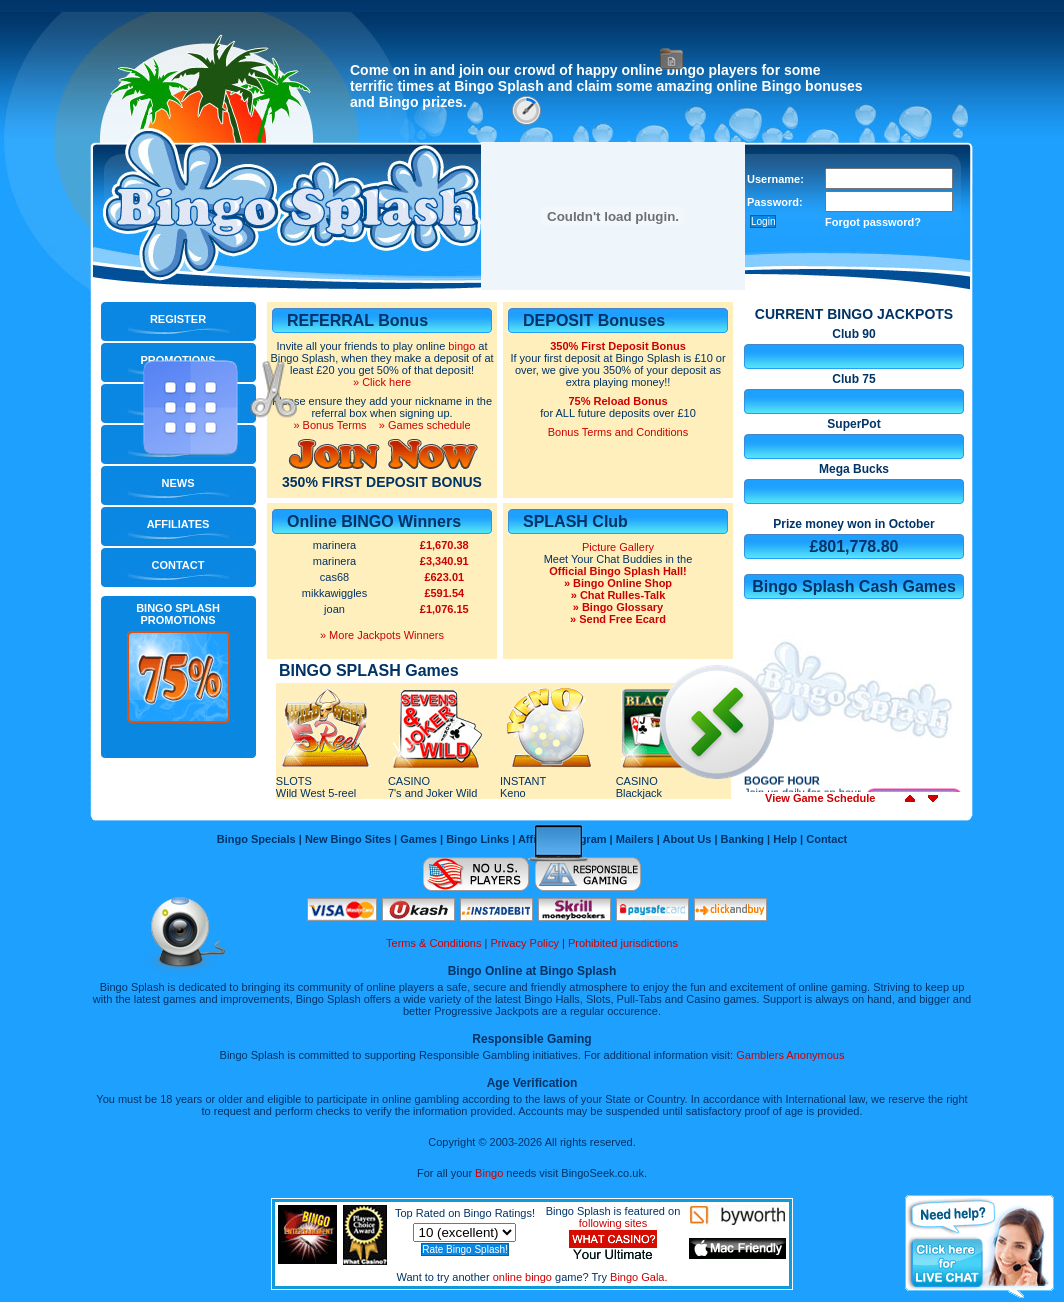 This screenshot has width=1064, height=1302. I want to click on indicates file or folder is syncing, so click(717, 722).